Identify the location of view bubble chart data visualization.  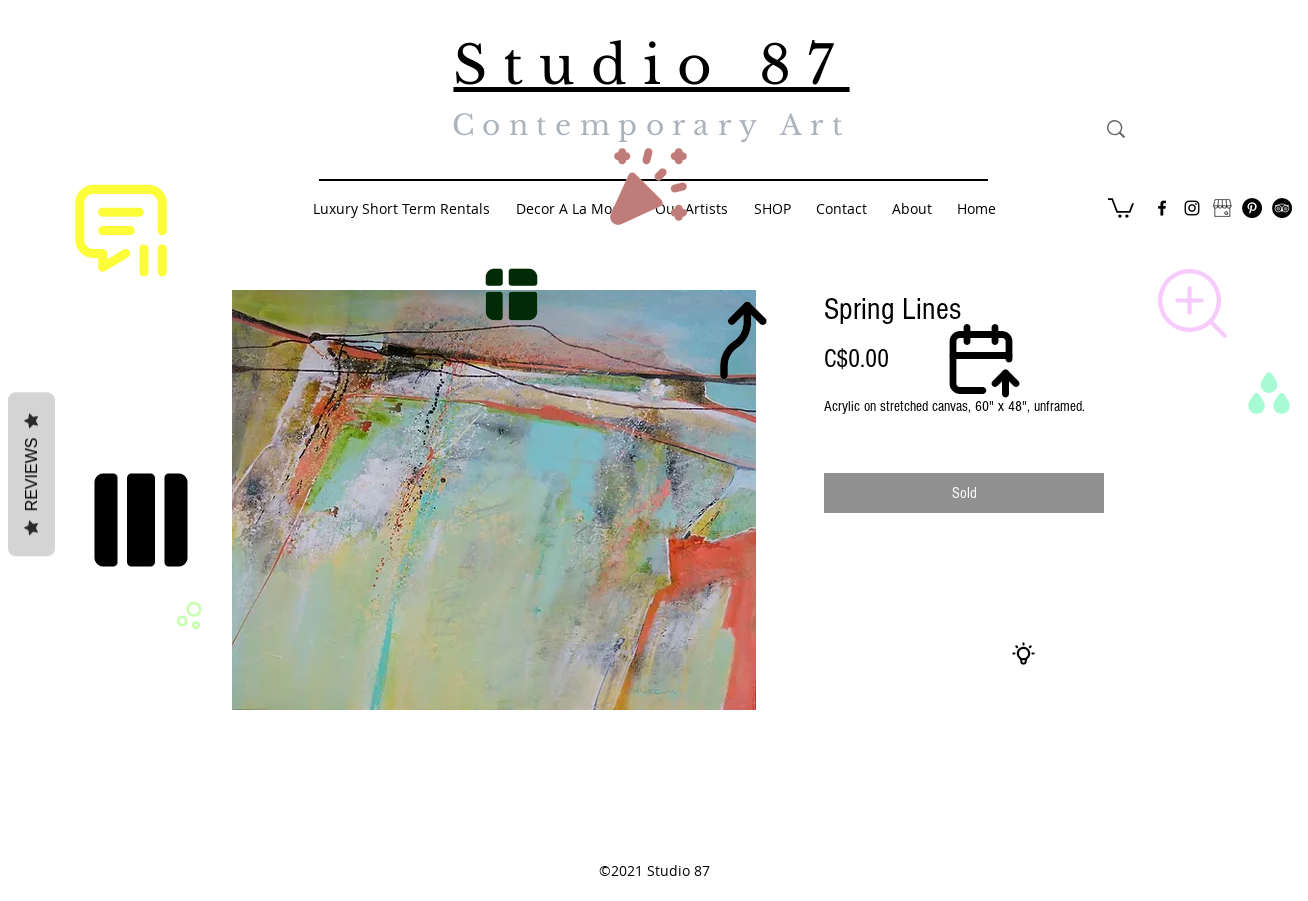
(190, 615).